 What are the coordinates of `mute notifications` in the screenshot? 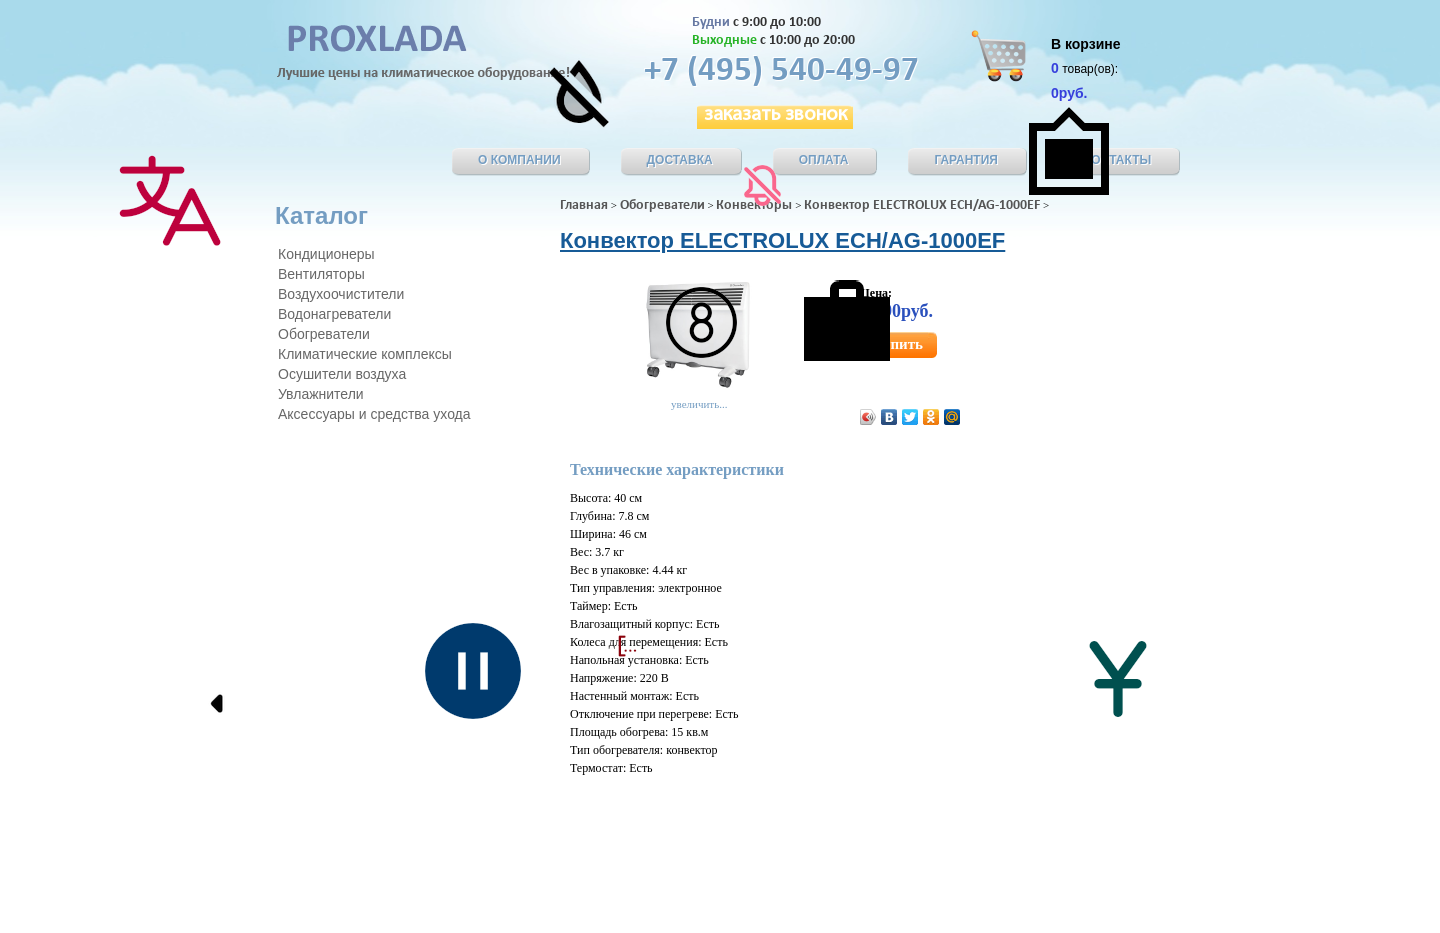 It's located at (762, 185).